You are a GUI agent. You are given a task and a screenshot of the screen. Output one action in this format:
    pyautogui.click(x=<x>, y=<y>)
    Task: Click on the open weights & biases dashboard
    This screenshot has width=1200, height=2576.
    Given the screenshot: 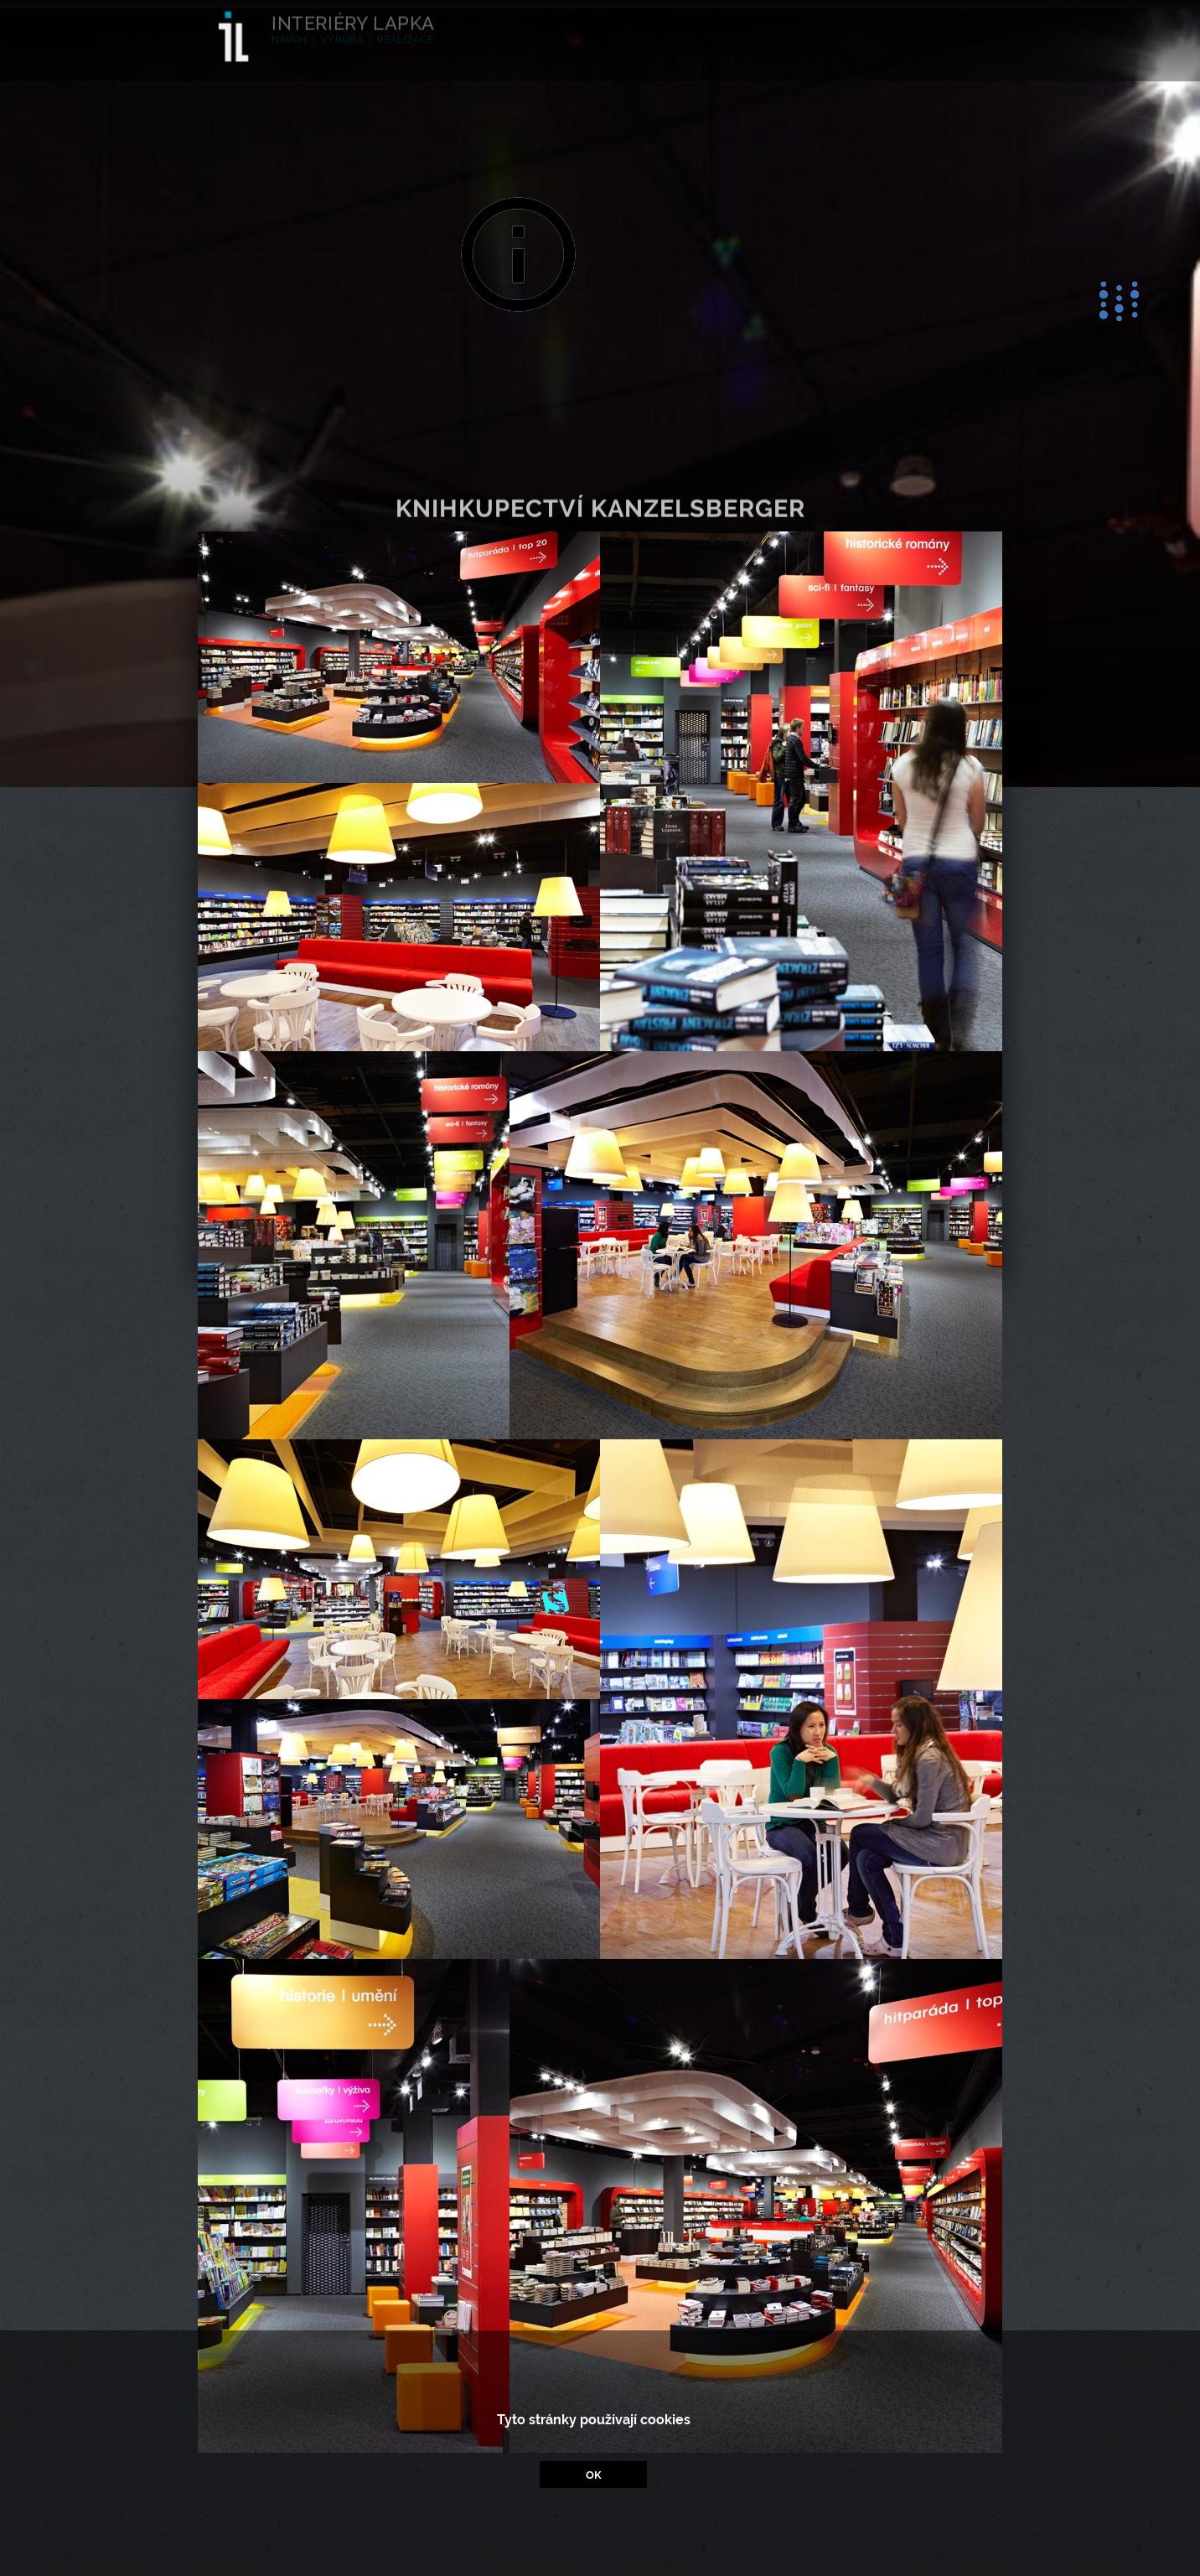 What is the action you would take?
    pyautogui.click(x=1119, y=301)
    